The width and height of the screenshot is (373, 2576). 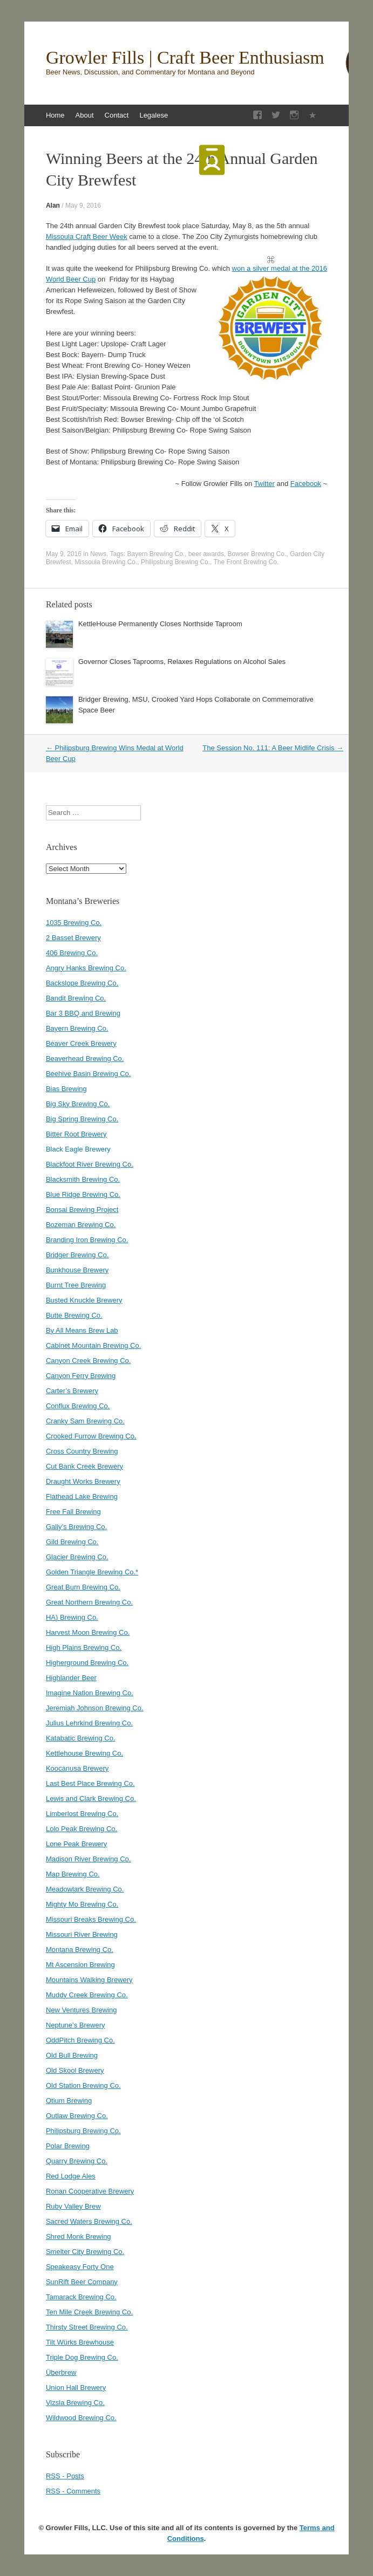 What do you see at coordinates (212, 160) in the screenshot?
I see `view your identification or profile badge` at bounding box center [212, 160].